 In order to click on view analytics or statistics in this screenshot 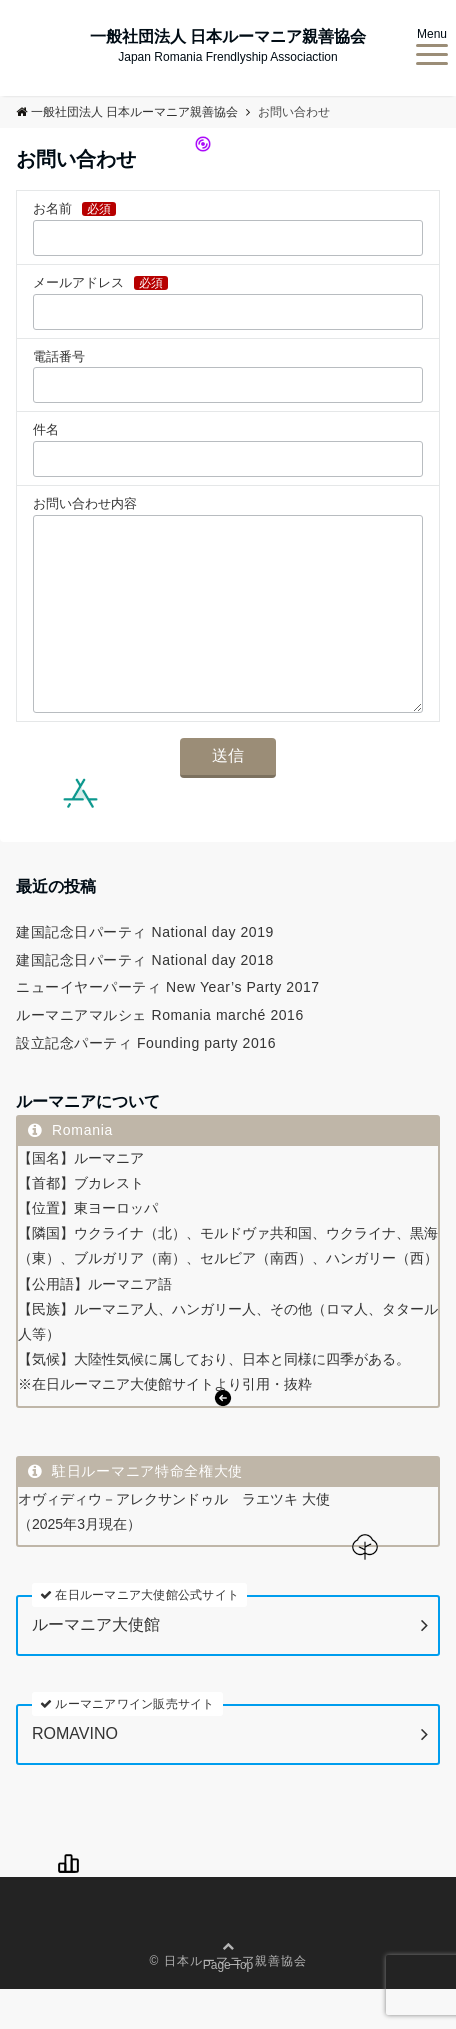, I will do `click(68, 1863)`.